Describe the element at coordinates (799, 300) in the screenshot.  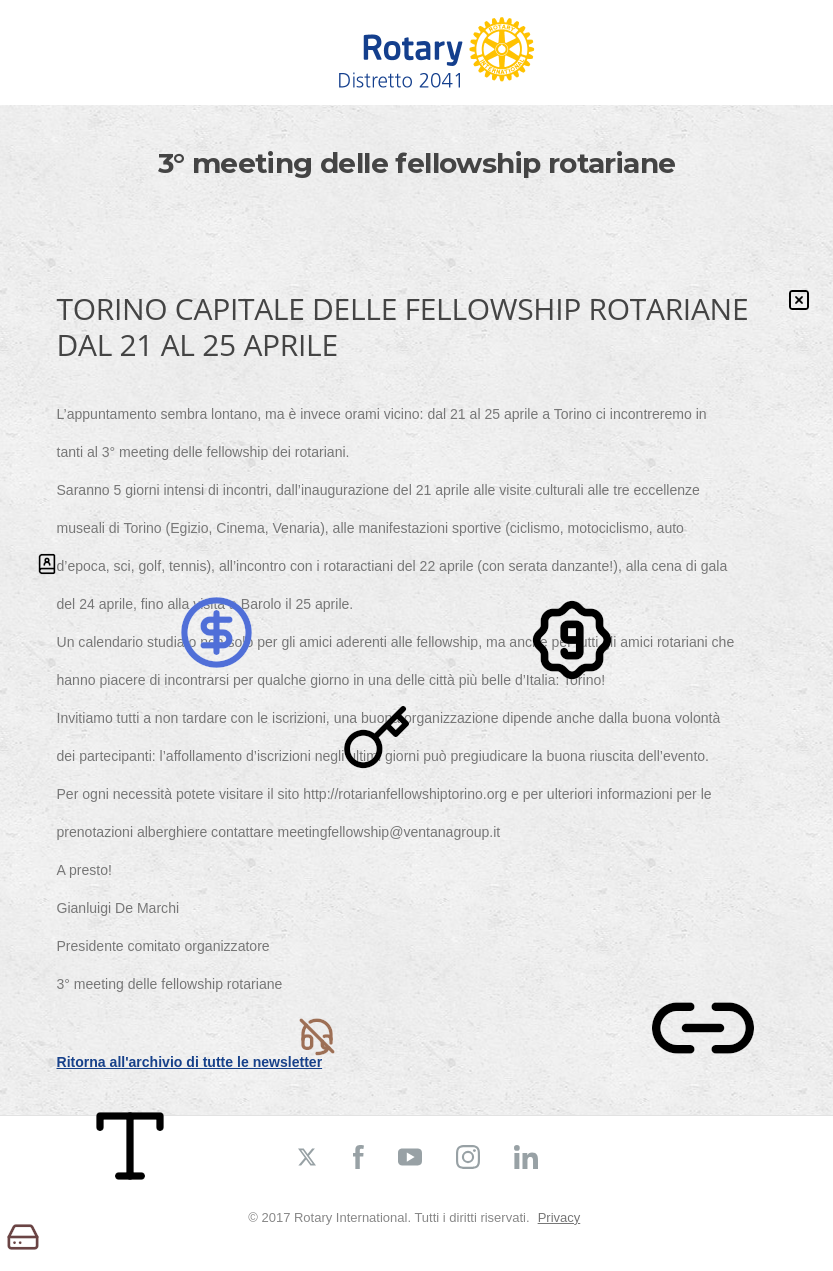
I see `close or dismiss a dialog box` at that location.